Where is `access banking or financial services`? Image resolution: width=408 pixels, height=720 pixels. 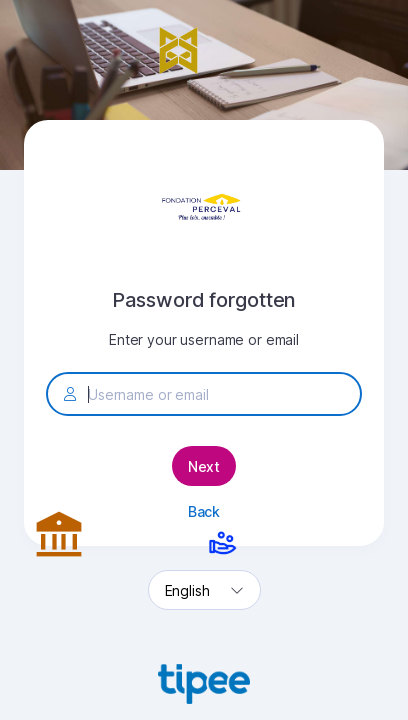
access banking or financial services is located at coordinates (59, 534).